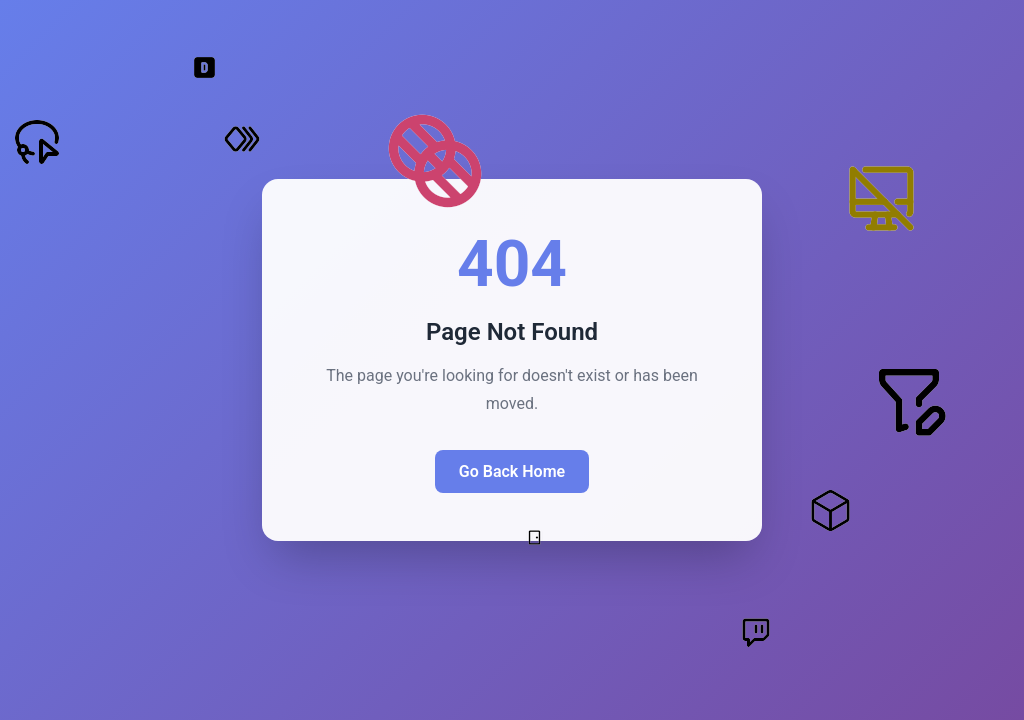 This screenshot has width=1024, height=720. I want to click on indicates iMac or desktop computer is offline, so click(881, 198).